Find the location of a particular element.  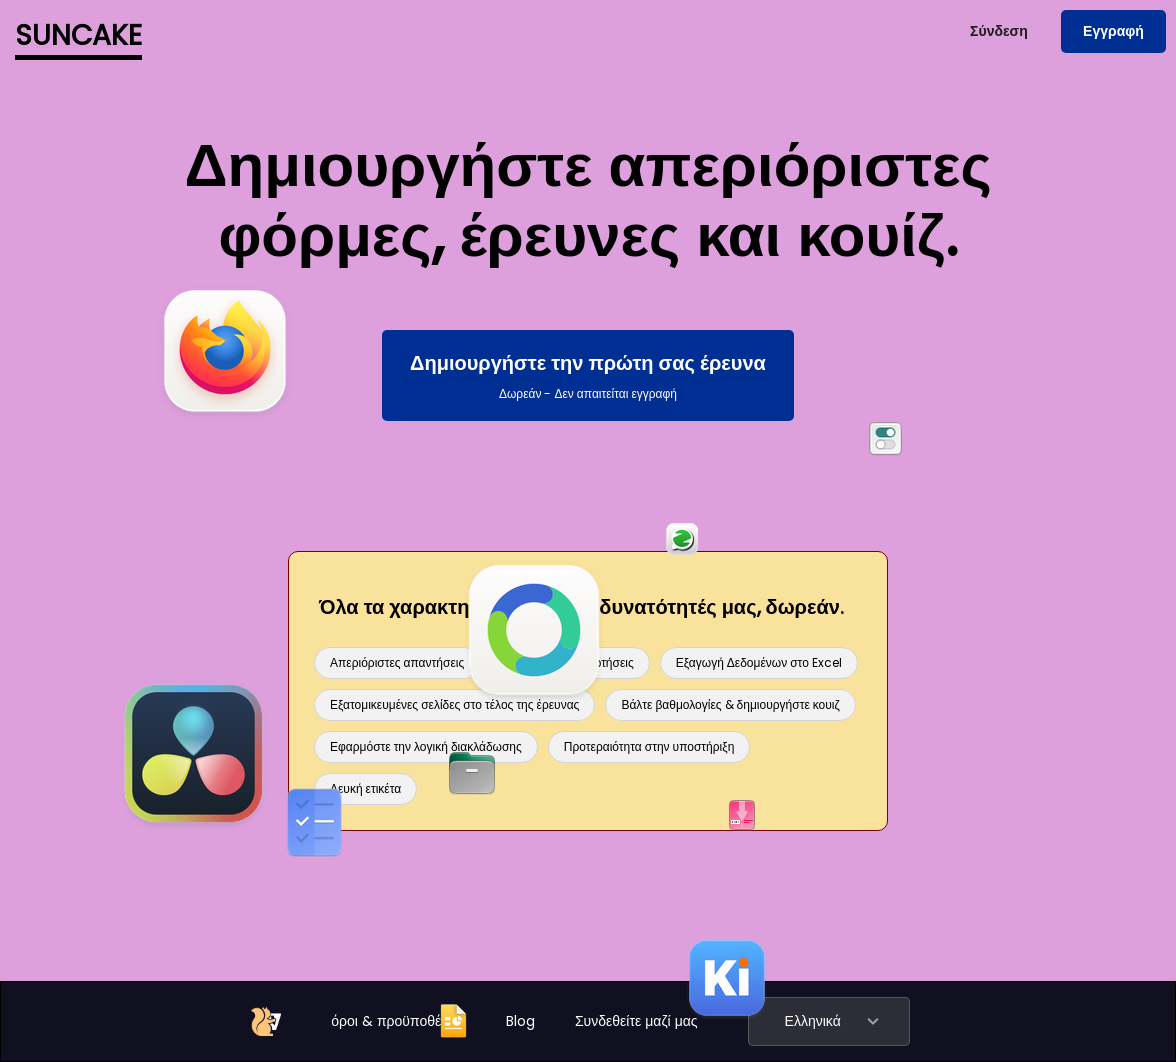

a google slides presentation file is located at coordinates (453, 1021).